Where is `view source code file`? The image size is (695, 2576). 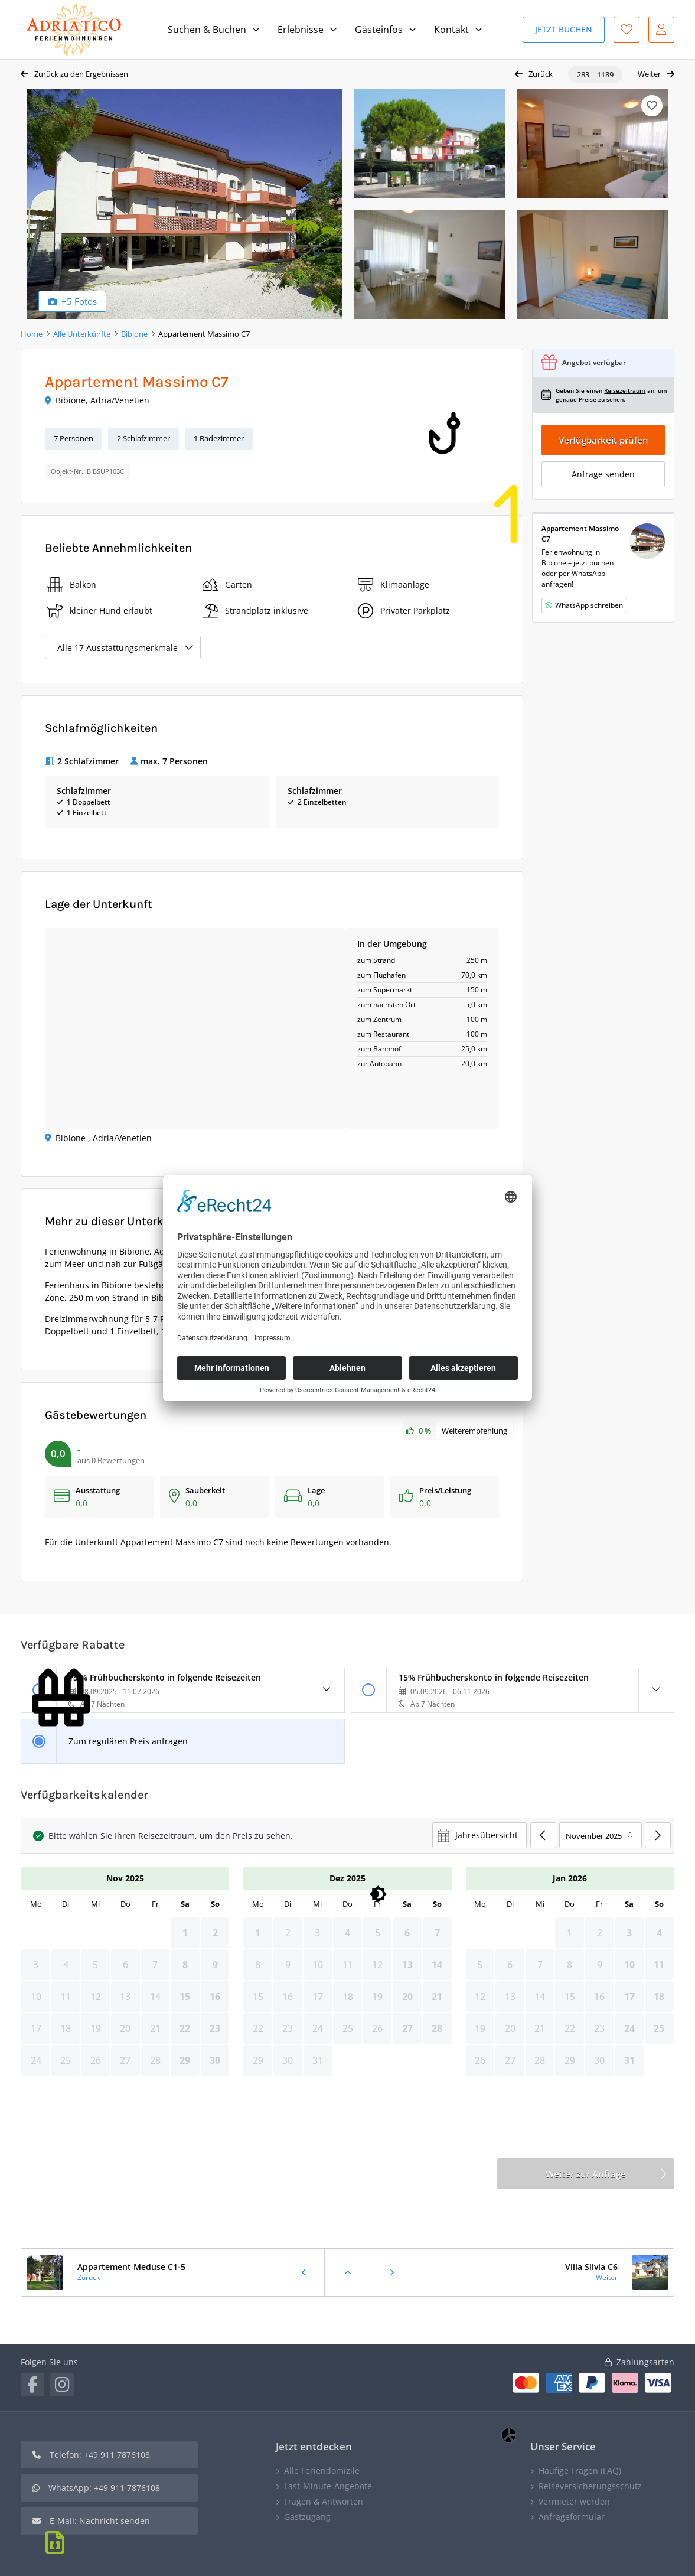
view source code file is located at coordinates (55, 2542).